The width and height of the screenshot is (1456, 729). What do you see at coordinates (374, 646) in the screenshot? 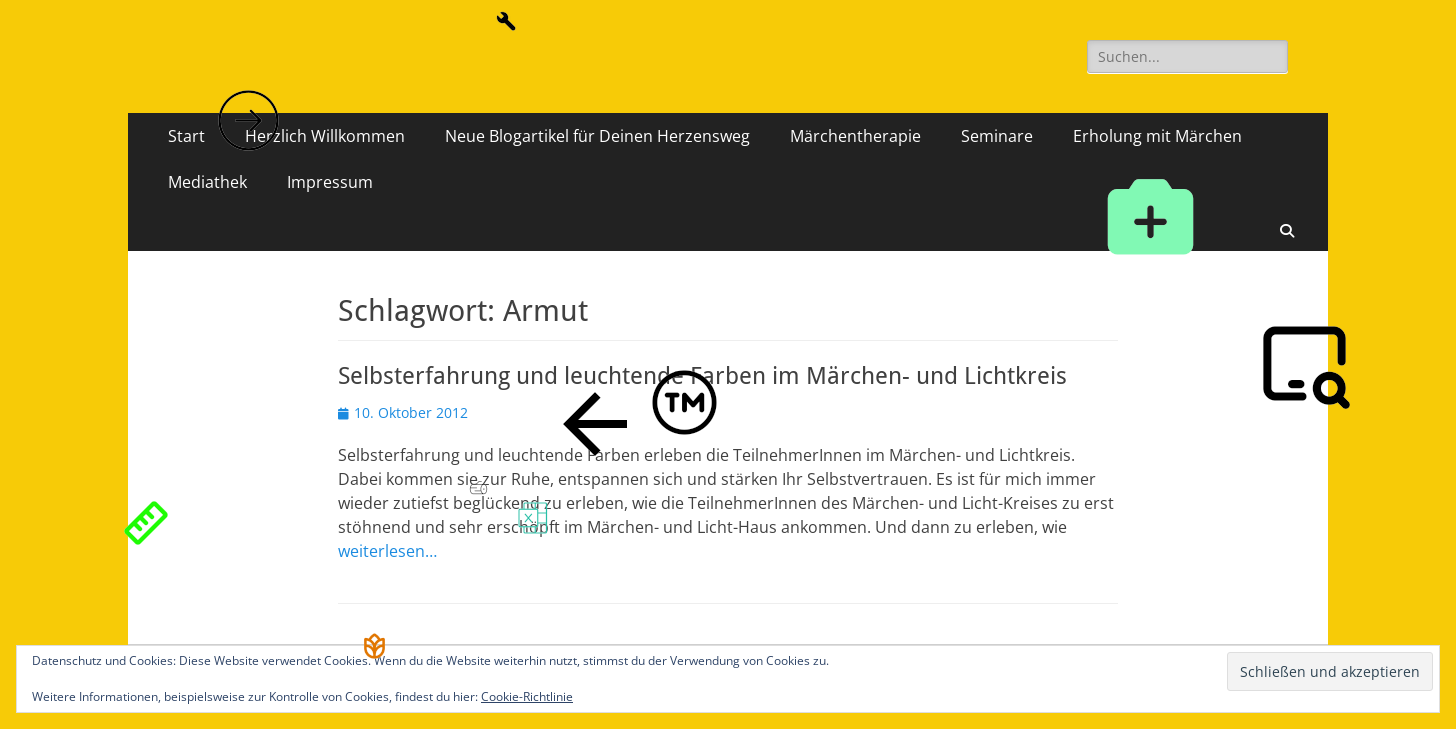
I see `indicates grain or wheat-based ingredients` at bounding box center [374, 646].